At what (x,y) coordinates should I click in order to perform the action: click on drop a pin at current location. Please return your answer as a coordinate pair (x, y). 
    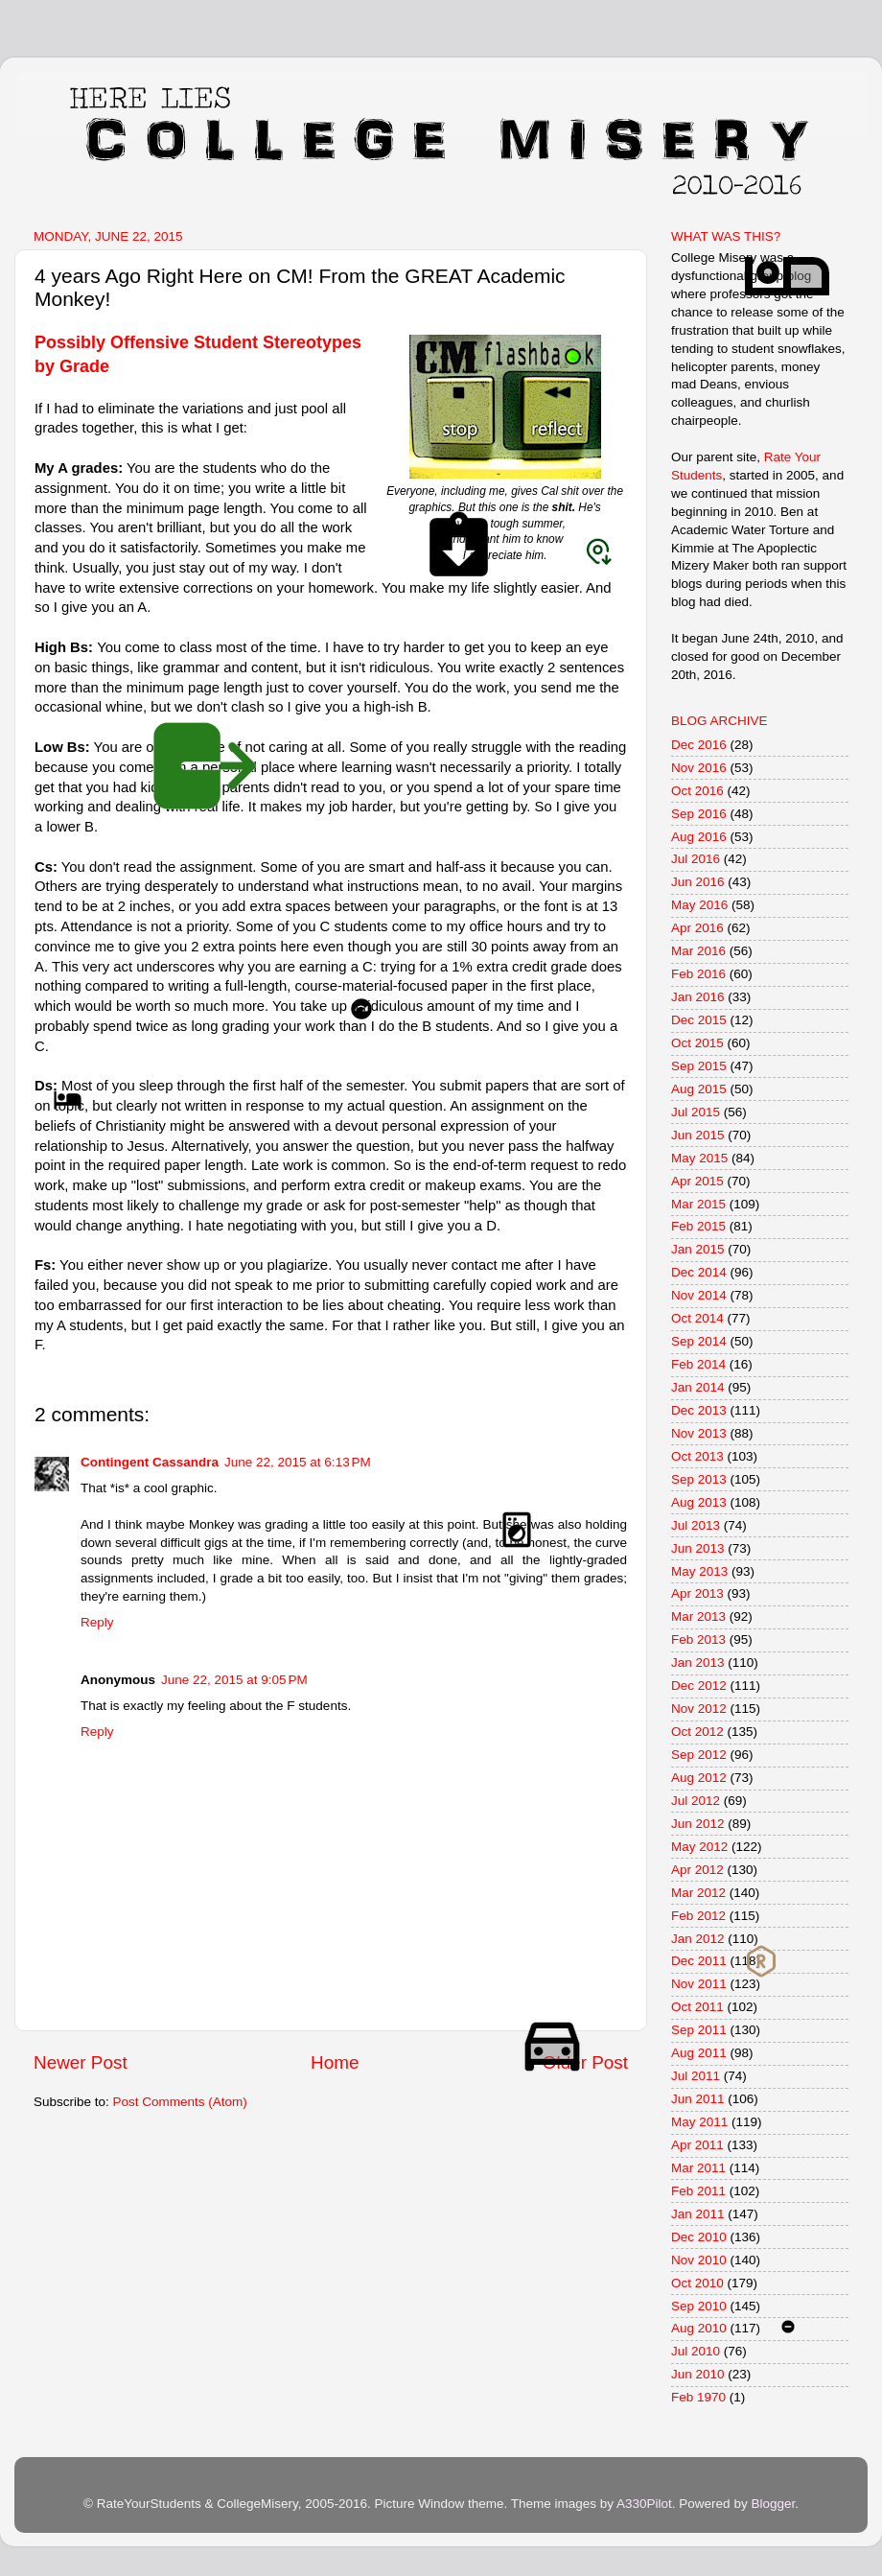
    Looking at the image, I should click on (597, 550).